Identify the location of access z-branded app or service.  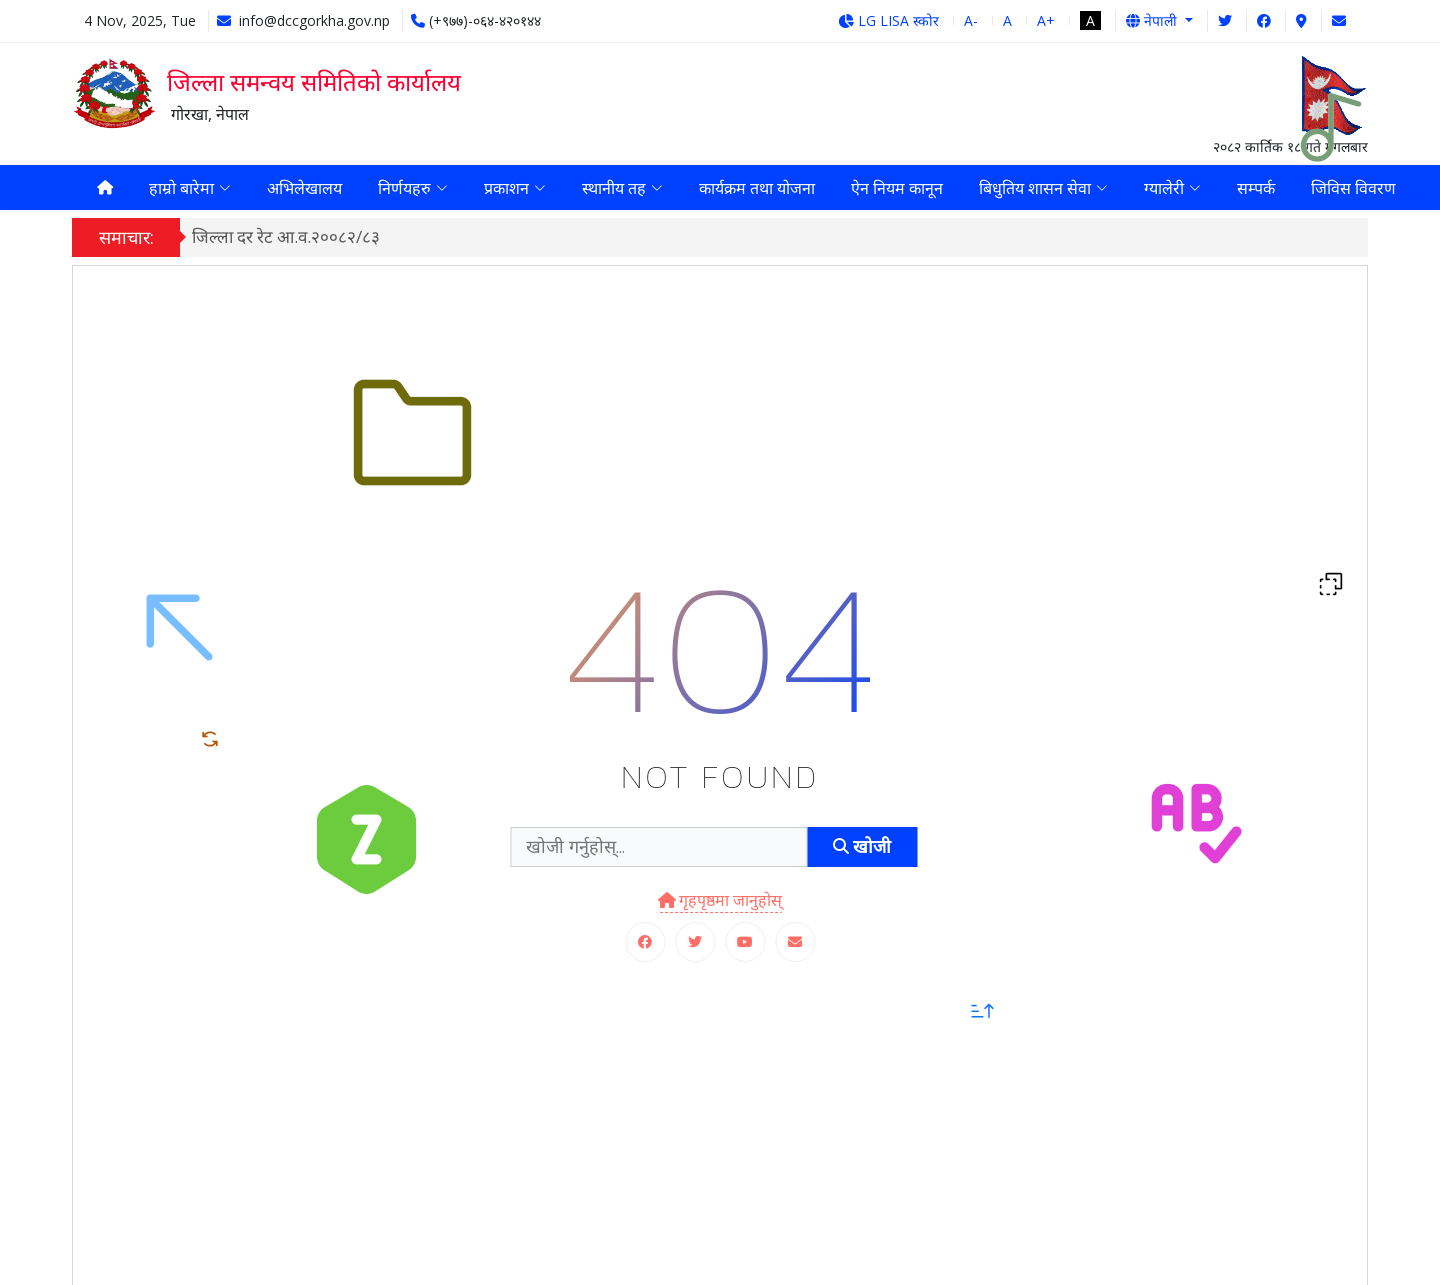
(366, 839).